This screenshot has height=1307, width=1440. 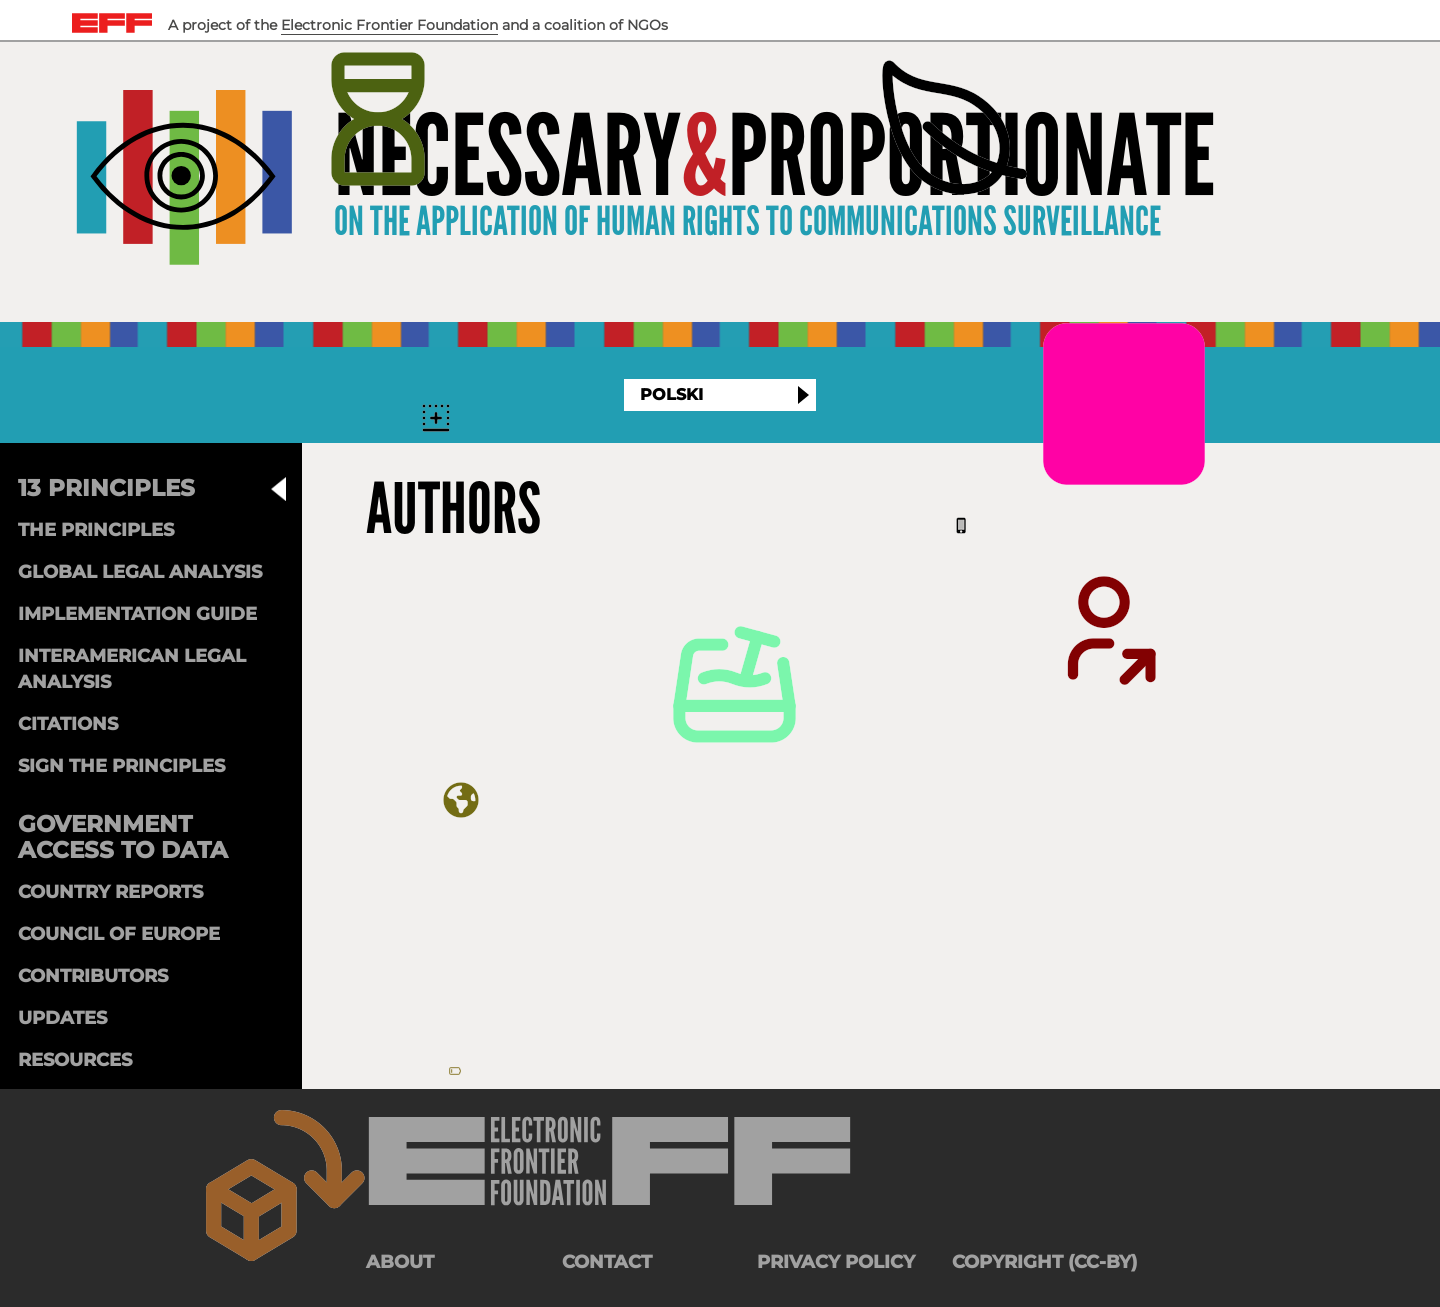 What do you see at coordinates (734, 687) in the screenshot?
I see `access sandbox or testing environment` at bounding box center [734, 687].